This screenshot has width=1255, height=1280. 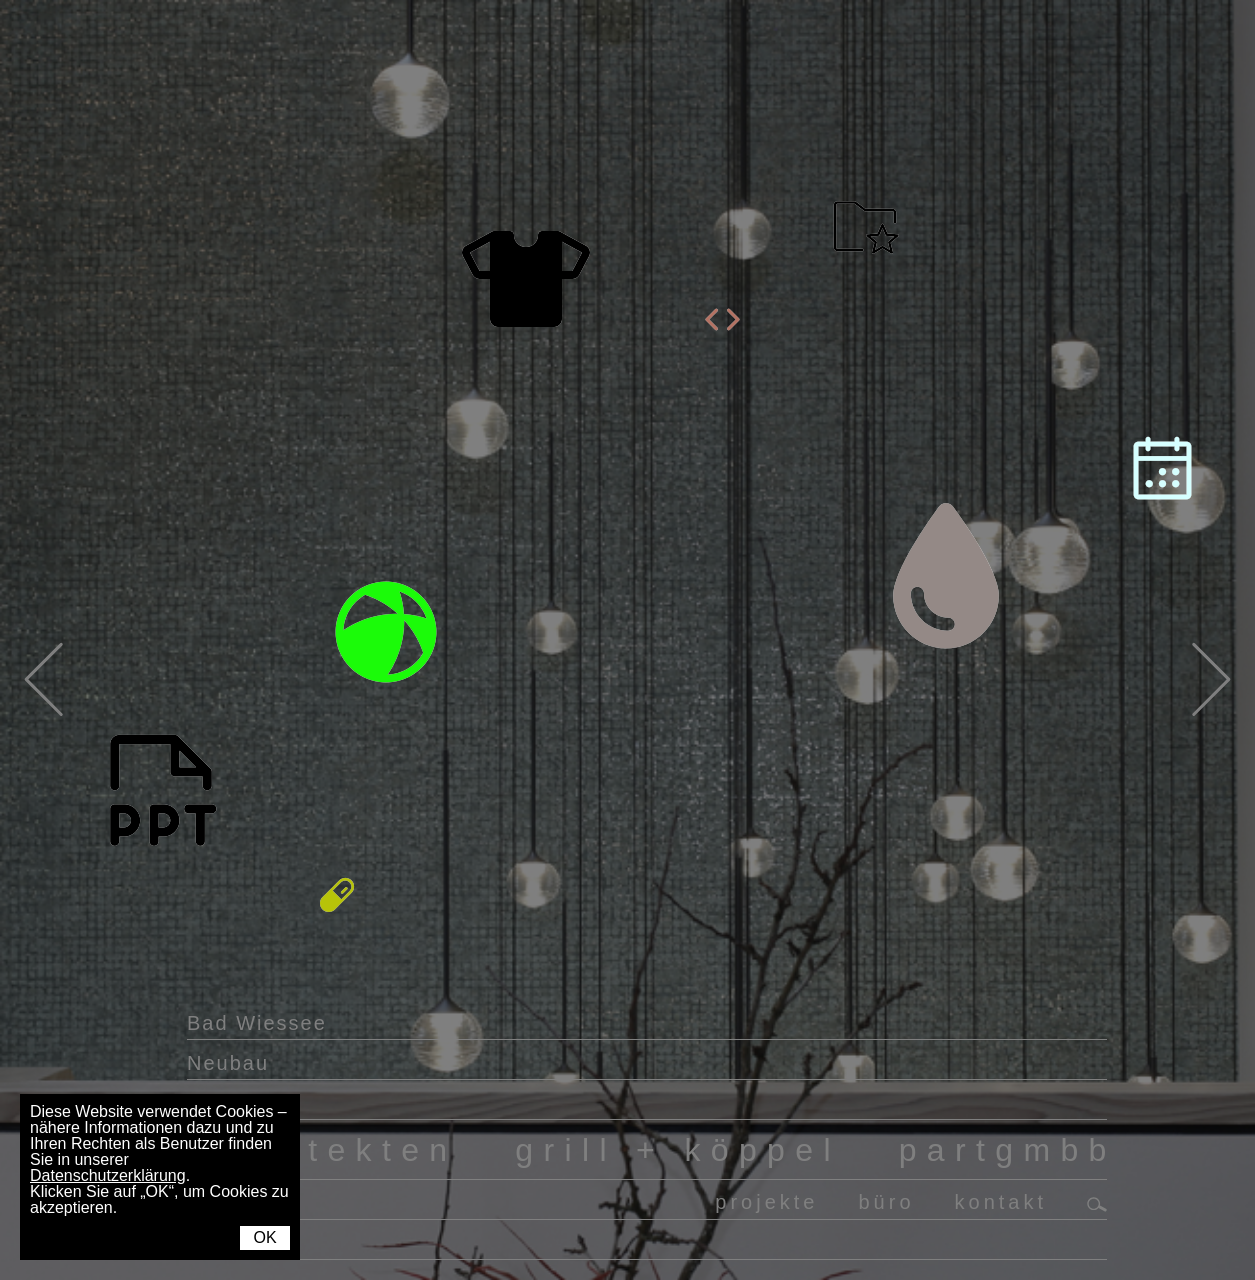 I want to click on open a PowerPoint presentation file, so click(x=161, y=795).